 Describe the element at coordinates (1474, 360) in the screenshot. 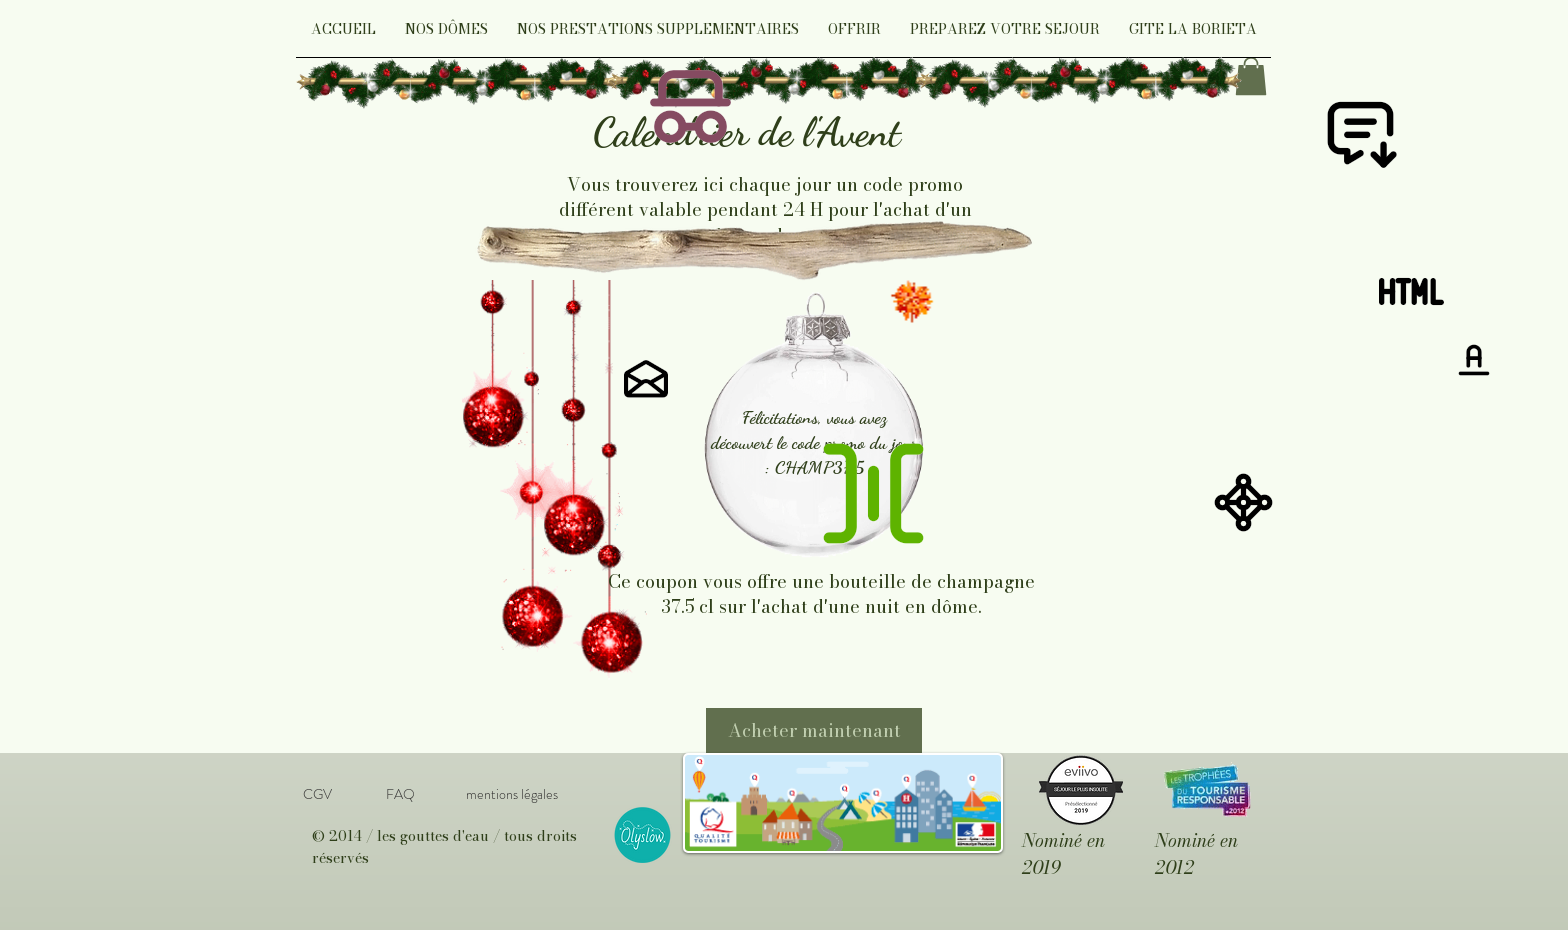

I see `change text color` at that location.